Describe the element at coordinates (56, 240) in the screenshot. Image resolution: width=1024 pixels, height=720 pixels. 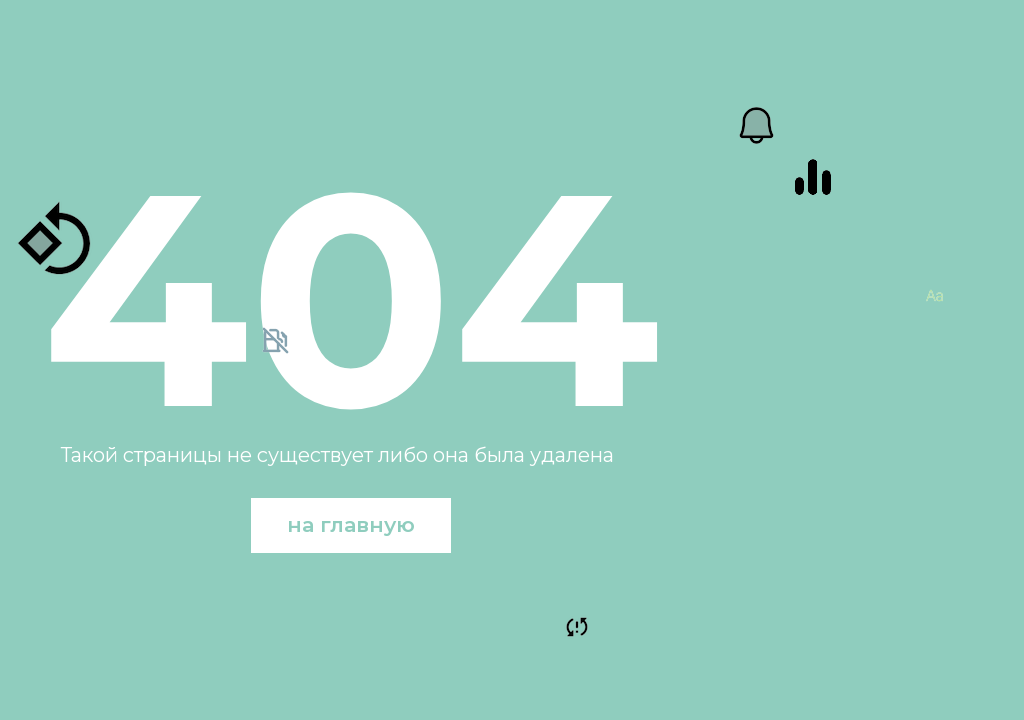
I see `rotate image 90 degrees counterclockwise` at that location.